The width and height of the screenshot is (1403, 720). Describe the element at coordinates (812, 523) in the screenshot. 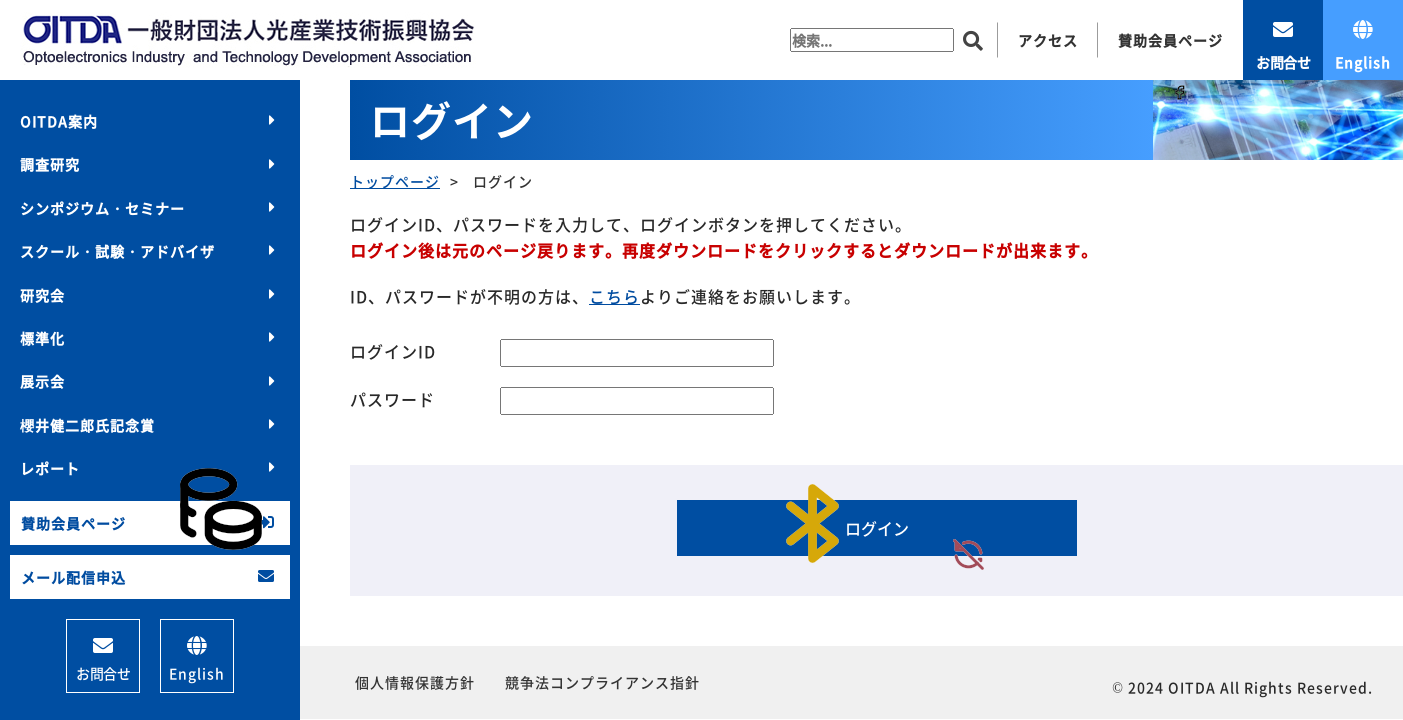

I see `toggle bluetooth connectivity on or off` at that location.